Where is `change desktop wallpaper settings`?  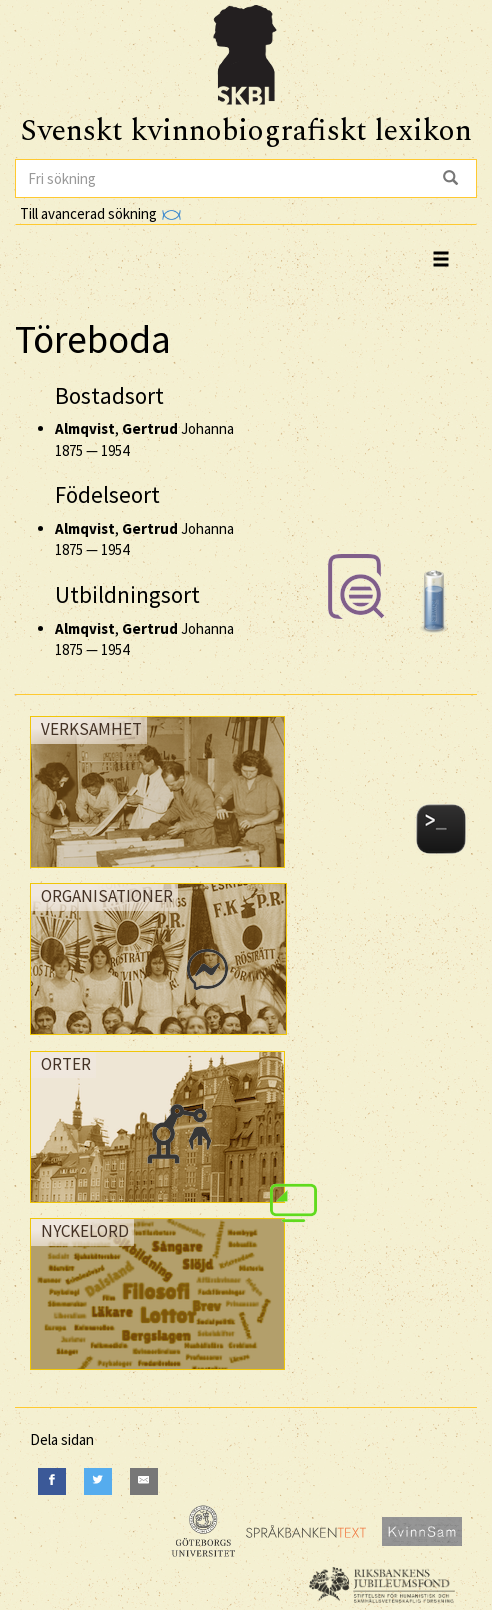 change desktop wallpaper settings is located at coordinates (293, 1201).